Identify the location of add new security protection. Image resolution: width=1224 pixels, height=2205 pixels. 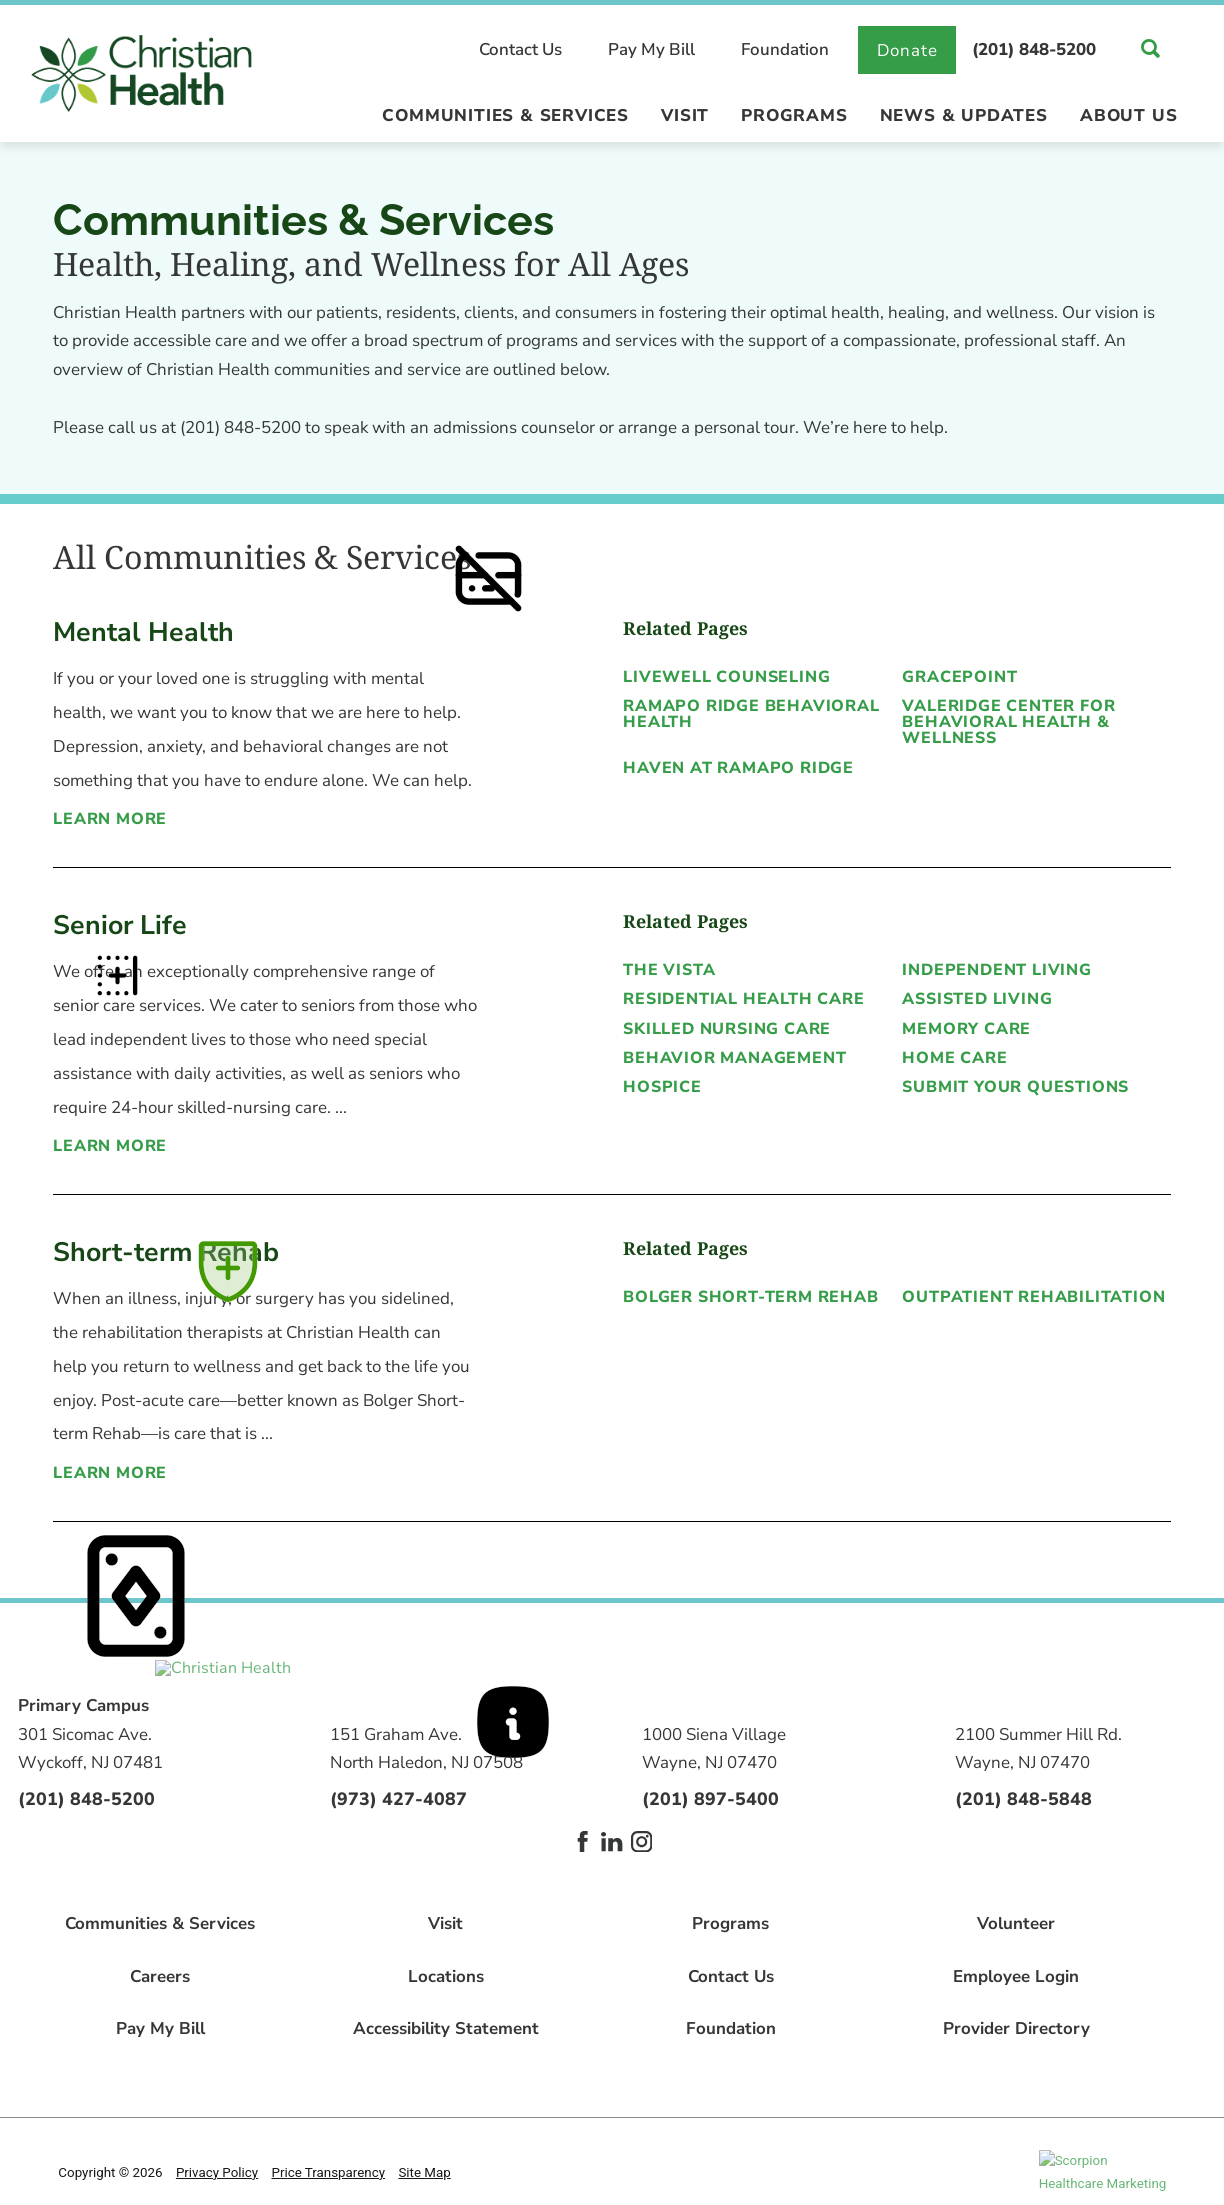
(228, 1268).